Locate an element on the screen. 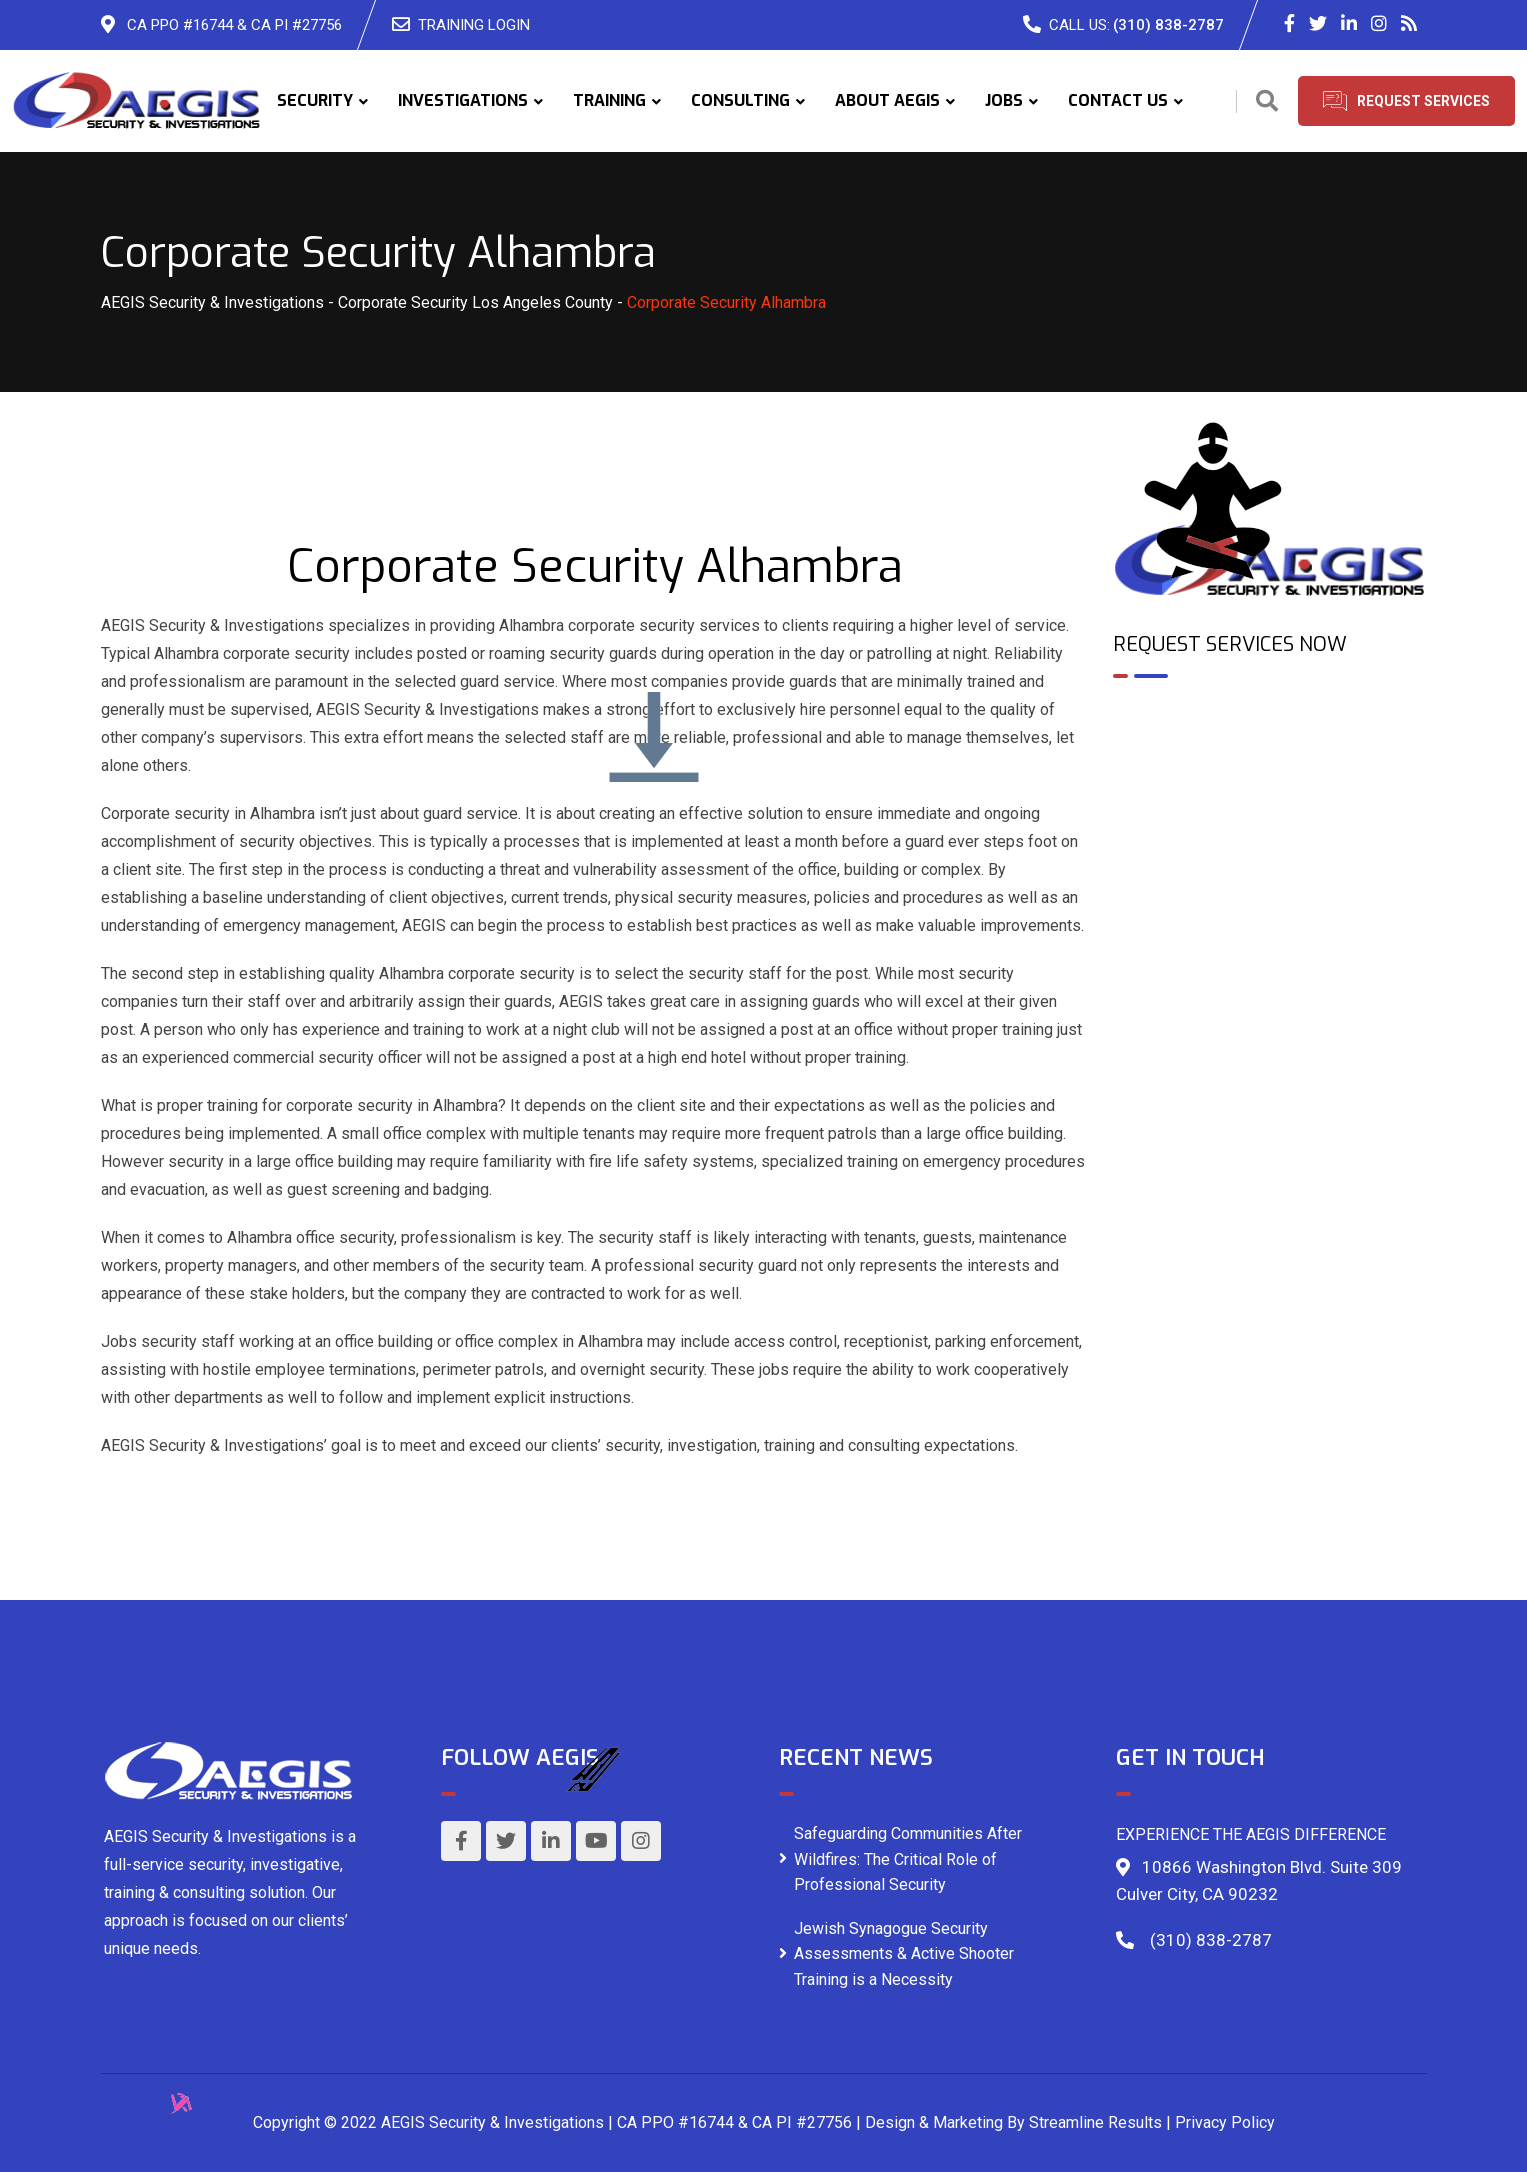 This screenshot has height=2172, width=1527. access meditation or mindfulness features is located at coordinates (1210, 501).